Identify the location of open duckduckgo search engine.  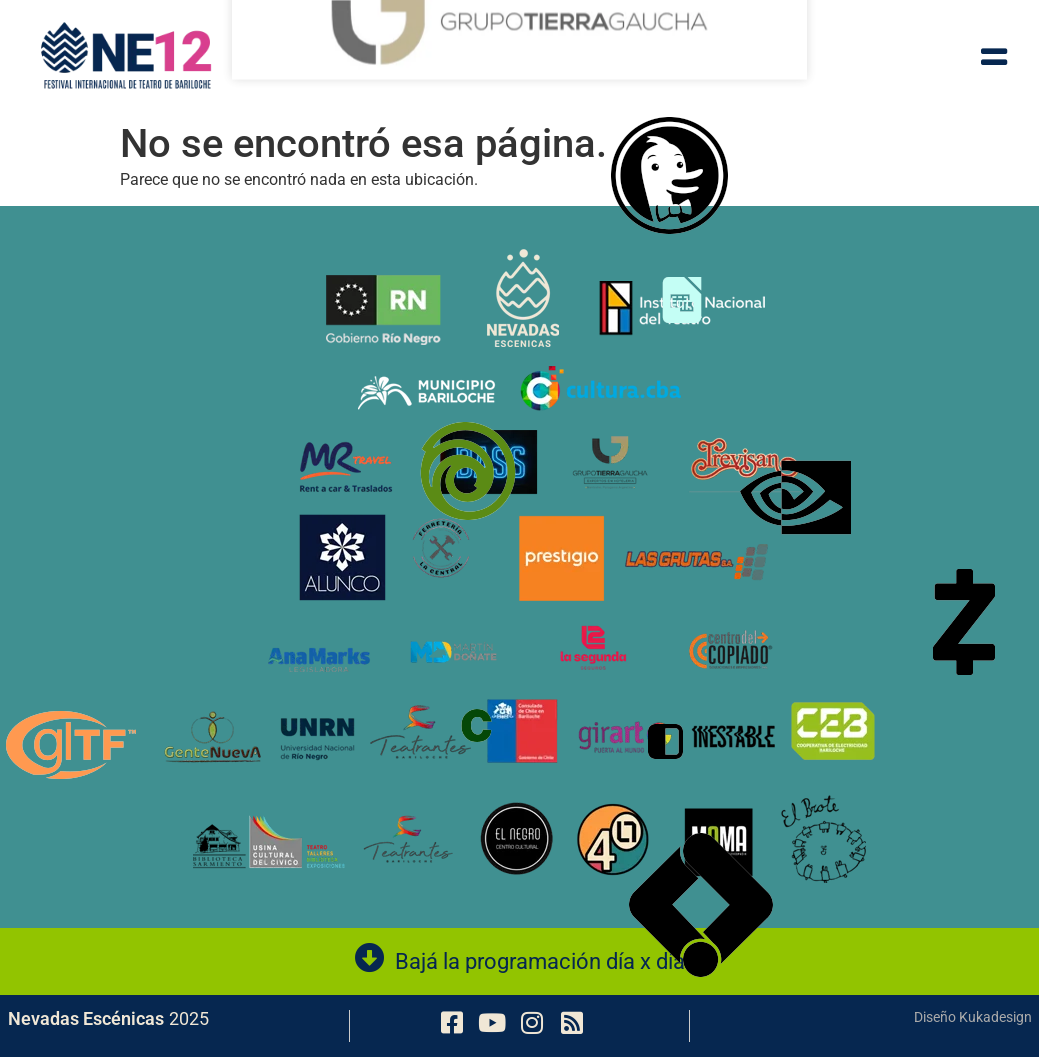
(669, 175).